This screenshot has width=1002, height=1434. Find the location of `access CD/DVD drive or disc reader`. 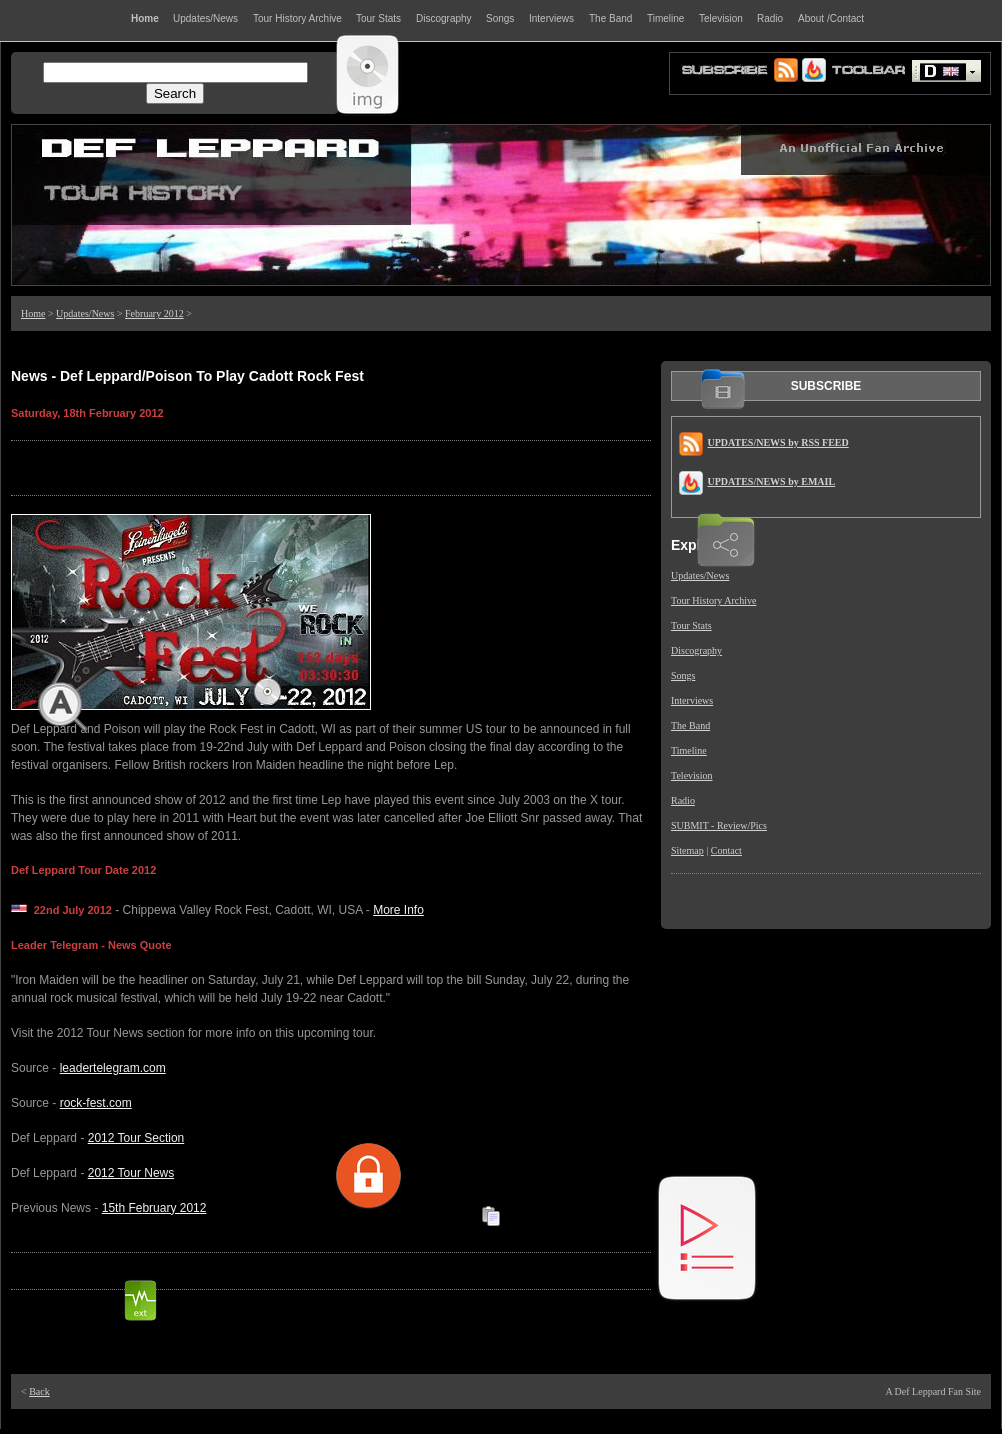

access CD/DVD drive or disc reader is located at coordinates (267, 691).